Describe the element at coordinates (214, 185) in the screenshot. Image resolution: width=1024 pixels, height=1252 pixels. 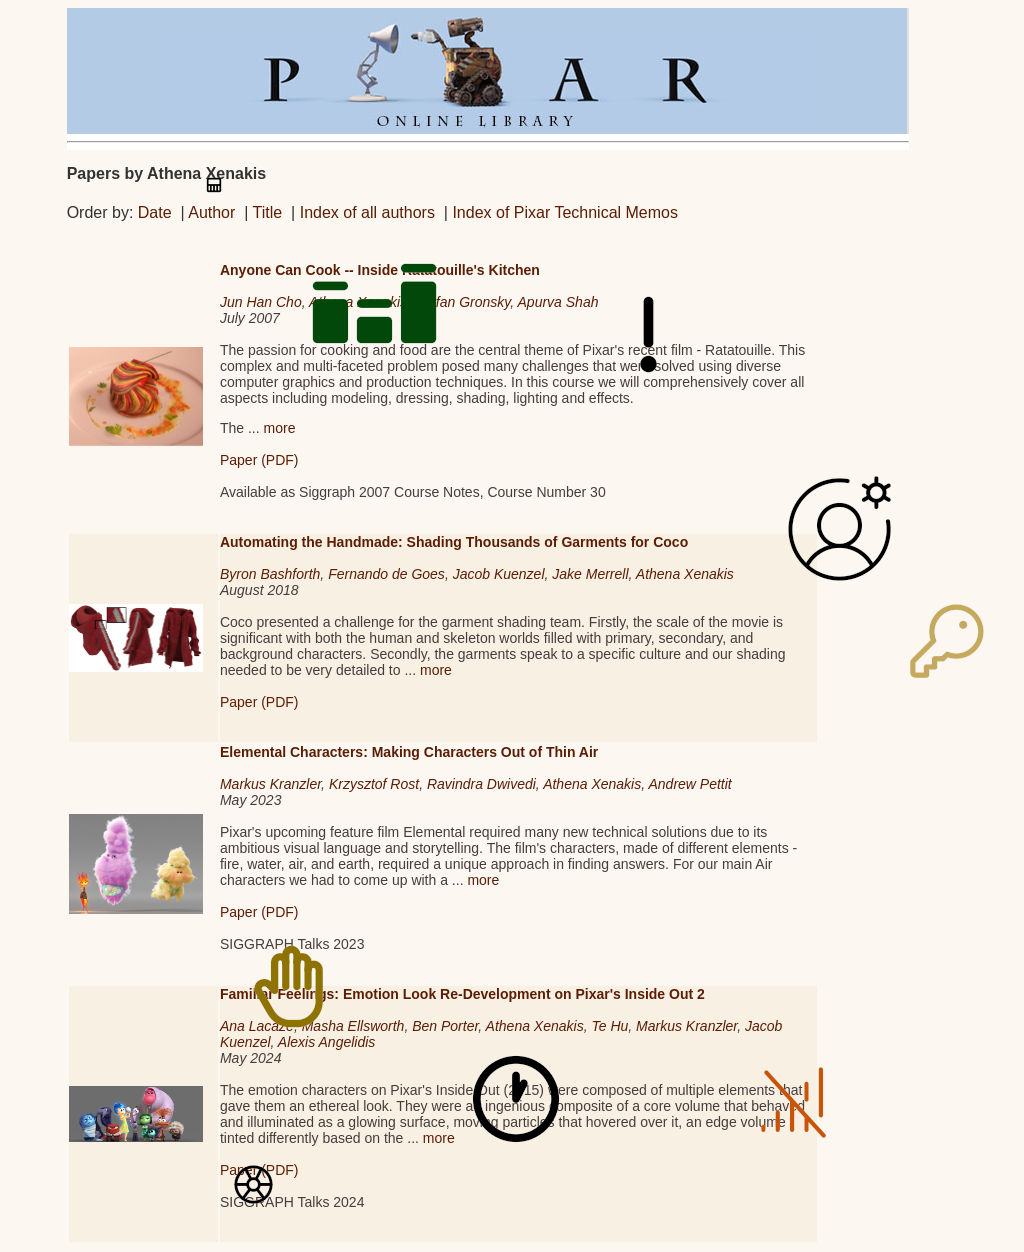
I see `toggle bottom panel visibility` at that location.